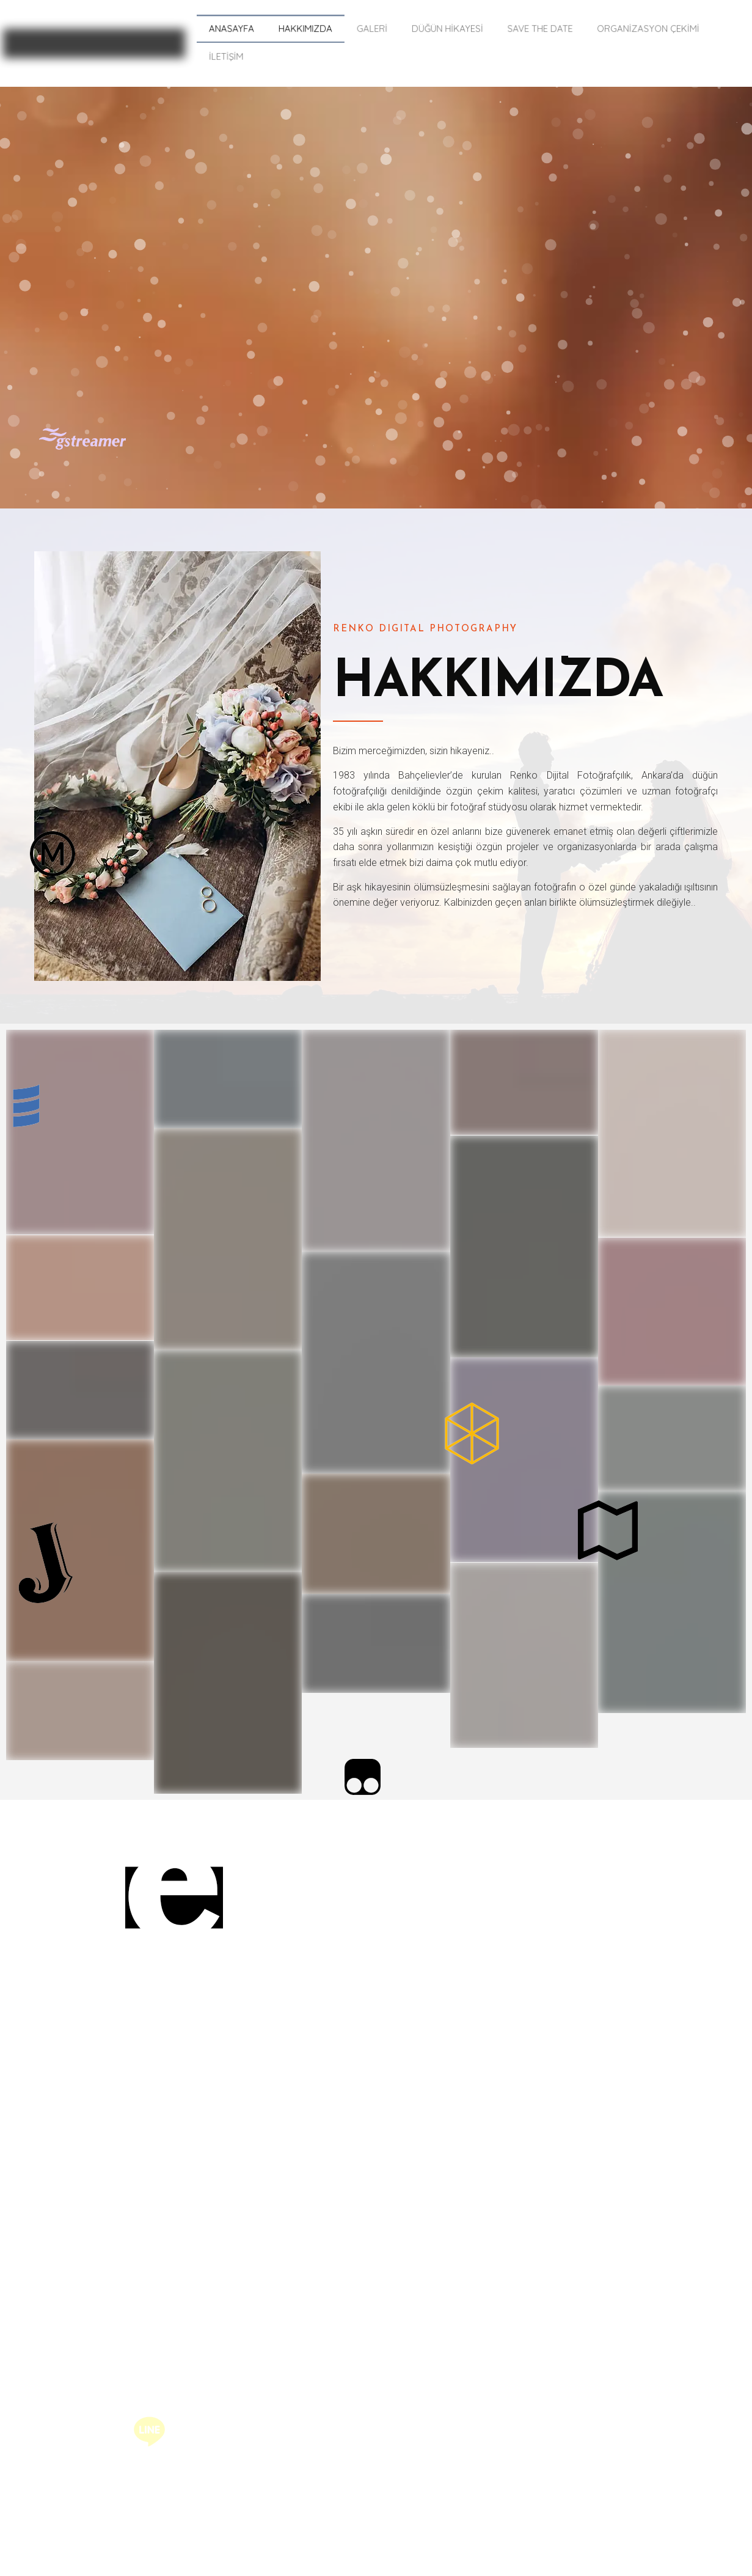  What do you see at coordinates (362, 1777) in the screenshot?
I see `open Tampermonkey browser extension` at bounding box center [362, 1777].